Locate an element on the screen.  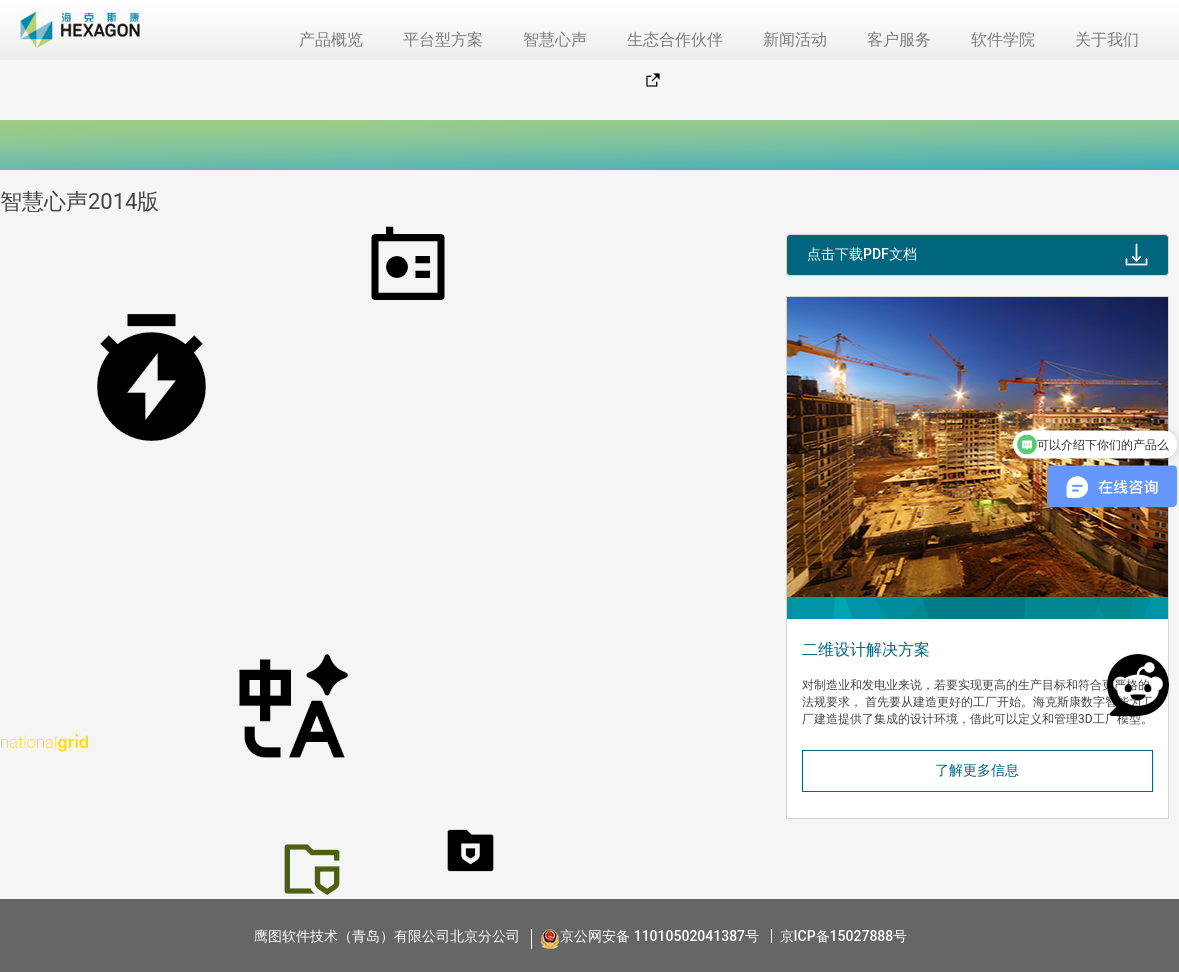
start a quick timer or speed countdown is located at coordinates (151, 380).